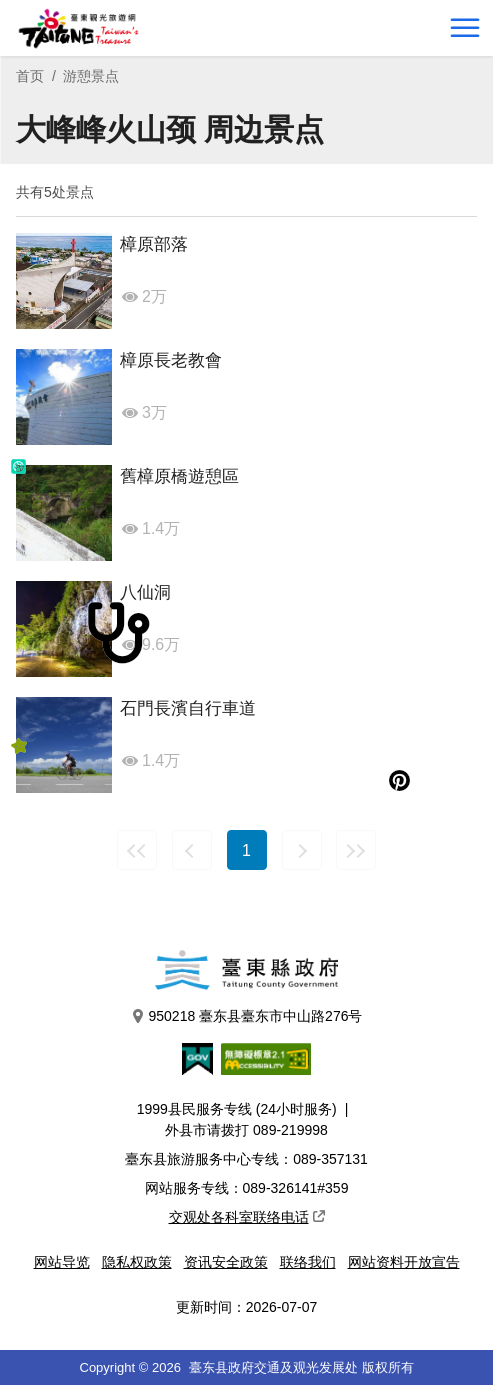 This screenshot has height=1385, width=493. I want to click on gleam programming language logo, so click(19, 746).